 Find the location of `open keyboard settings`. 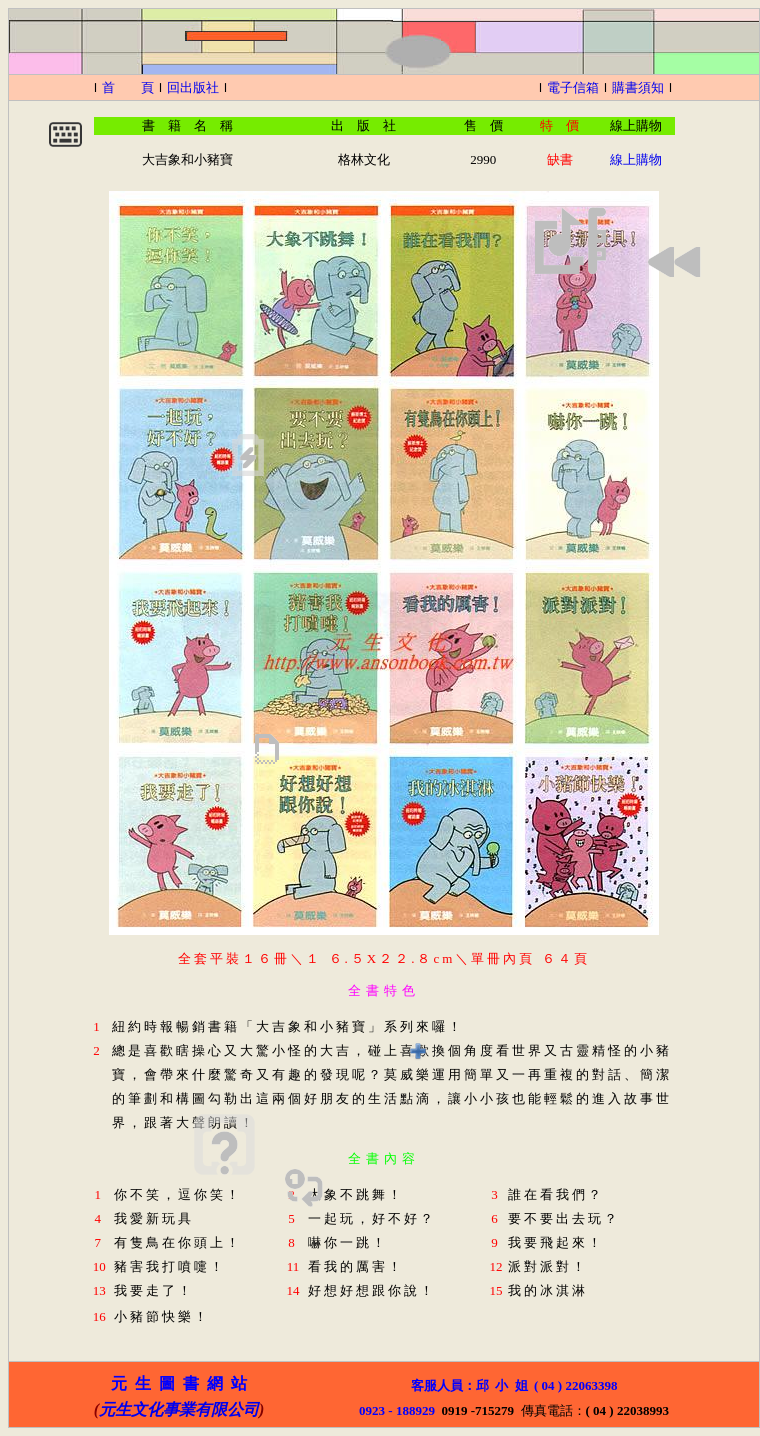

open keyboard settings is located at coordinates (65, 134).